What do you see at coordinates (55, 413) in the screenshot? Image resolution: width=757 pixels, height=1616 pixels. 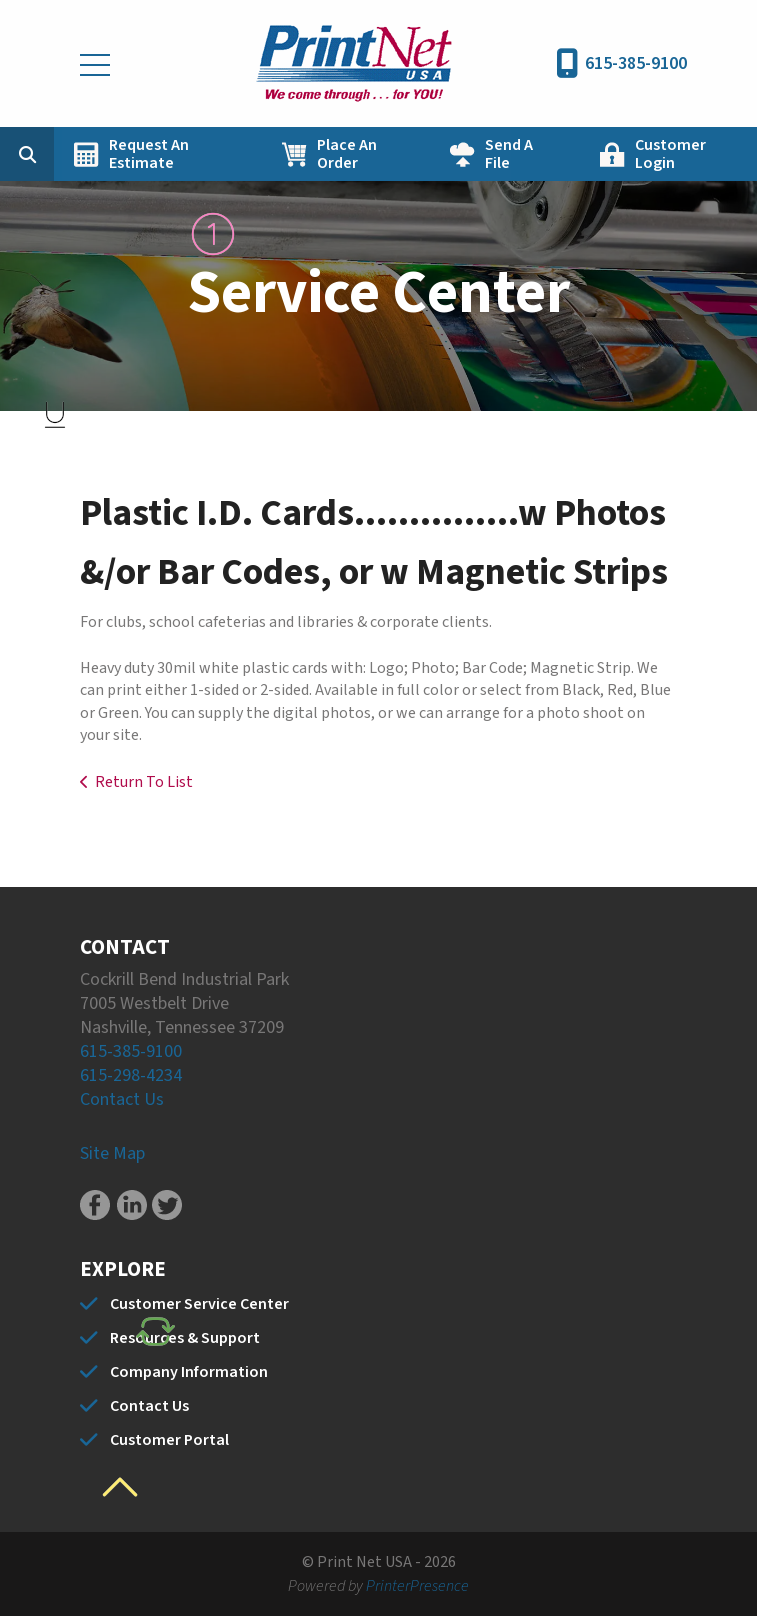 I see `apply underline formatting to selected text` at bounding box center [55, 413].